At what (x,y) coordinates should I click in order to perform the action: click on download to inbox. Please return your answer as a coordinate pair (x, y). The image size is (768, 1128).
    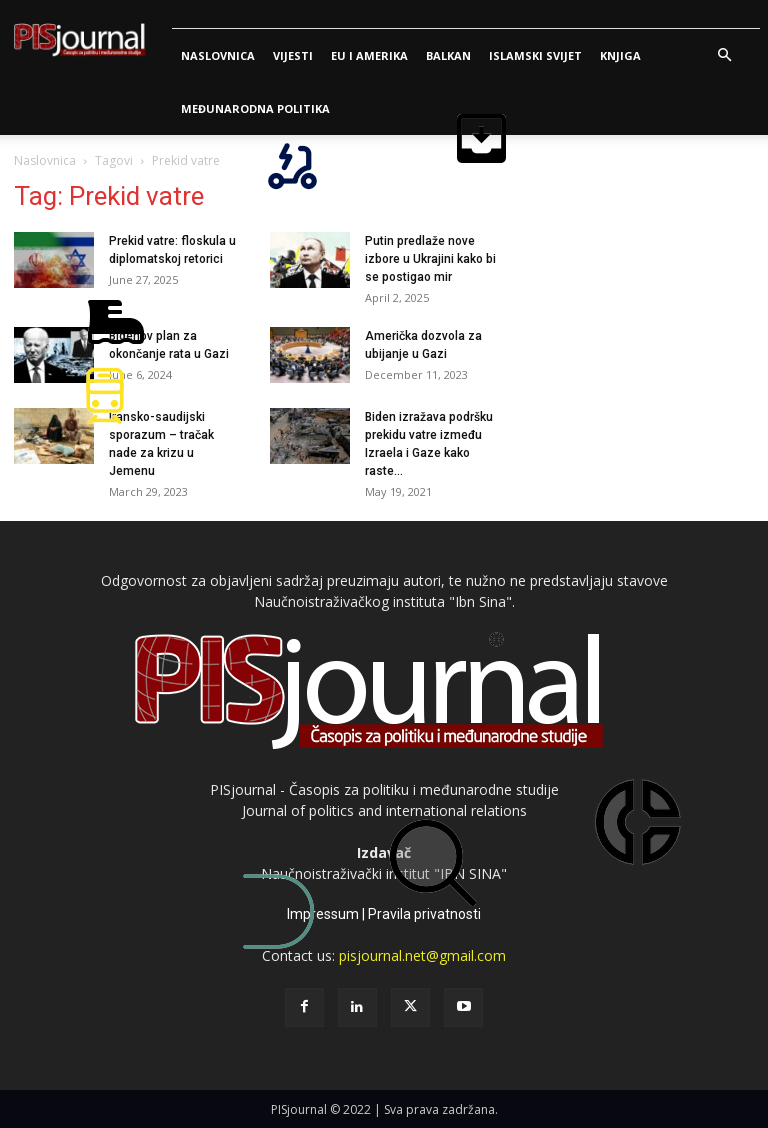
    Looking at the image, I should click on (481, 138).